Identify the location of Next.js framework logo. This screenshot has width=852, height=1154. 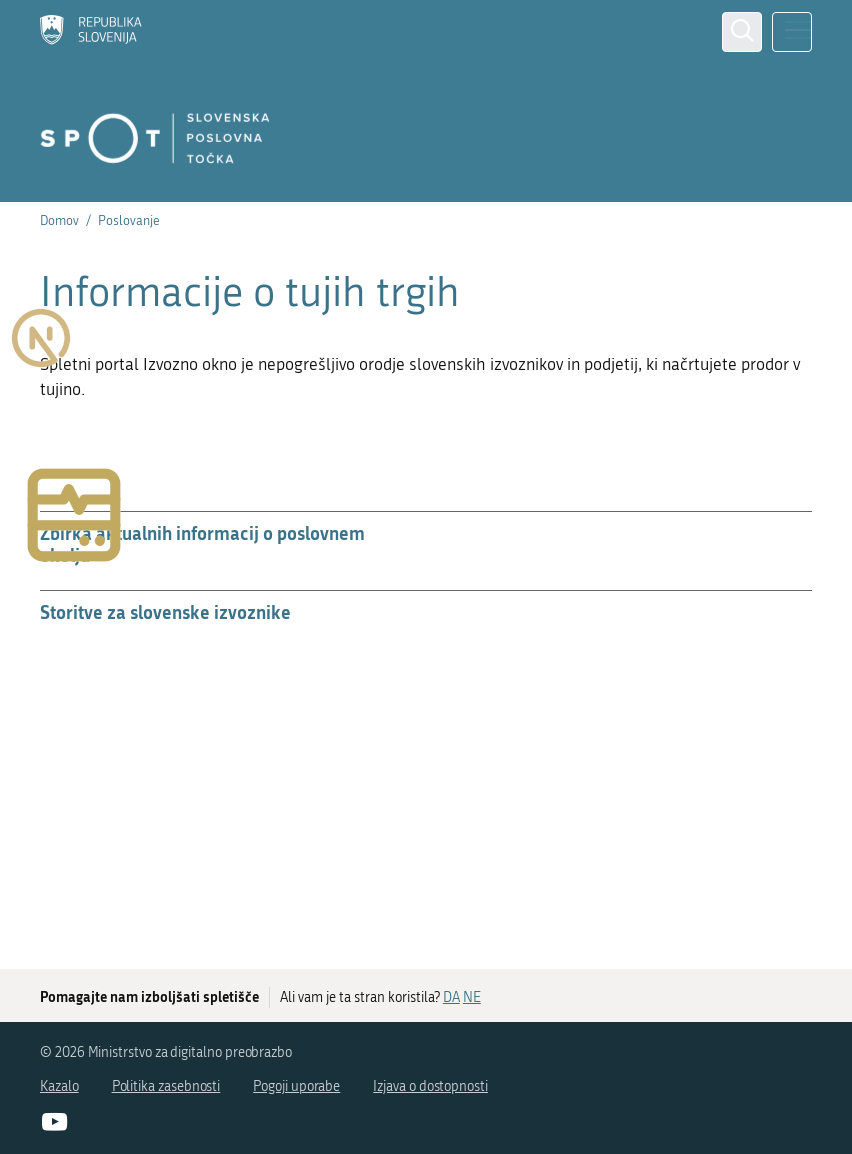
(41, 338).